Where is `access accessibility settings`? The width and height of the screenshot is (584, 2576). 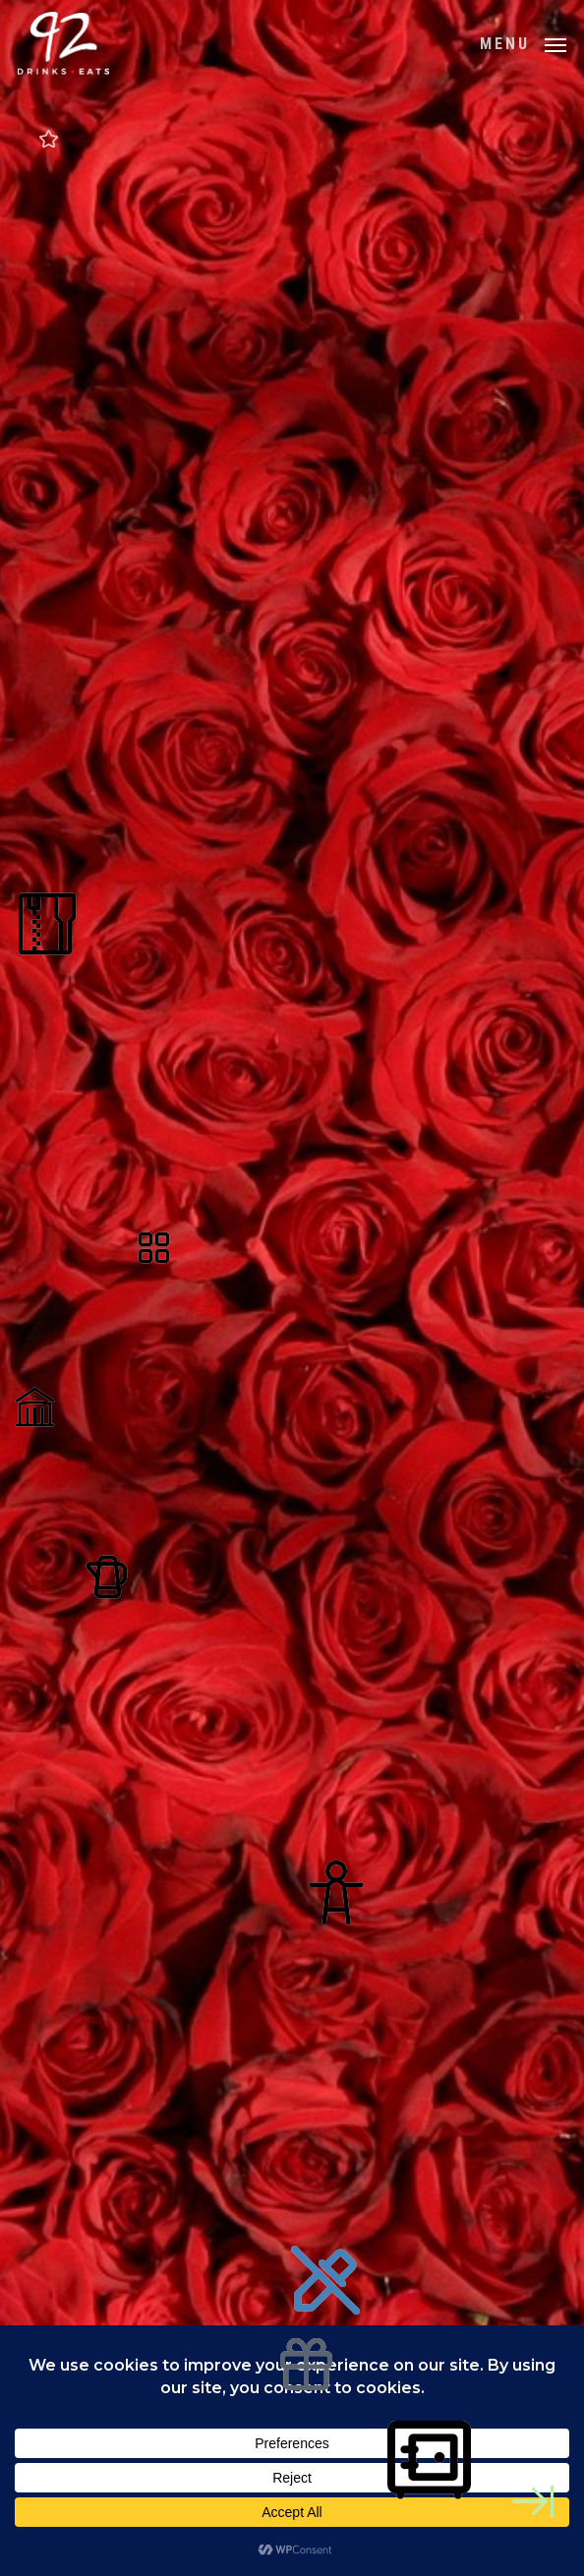
access accessibility settings is located at coordinates (336, 1892).